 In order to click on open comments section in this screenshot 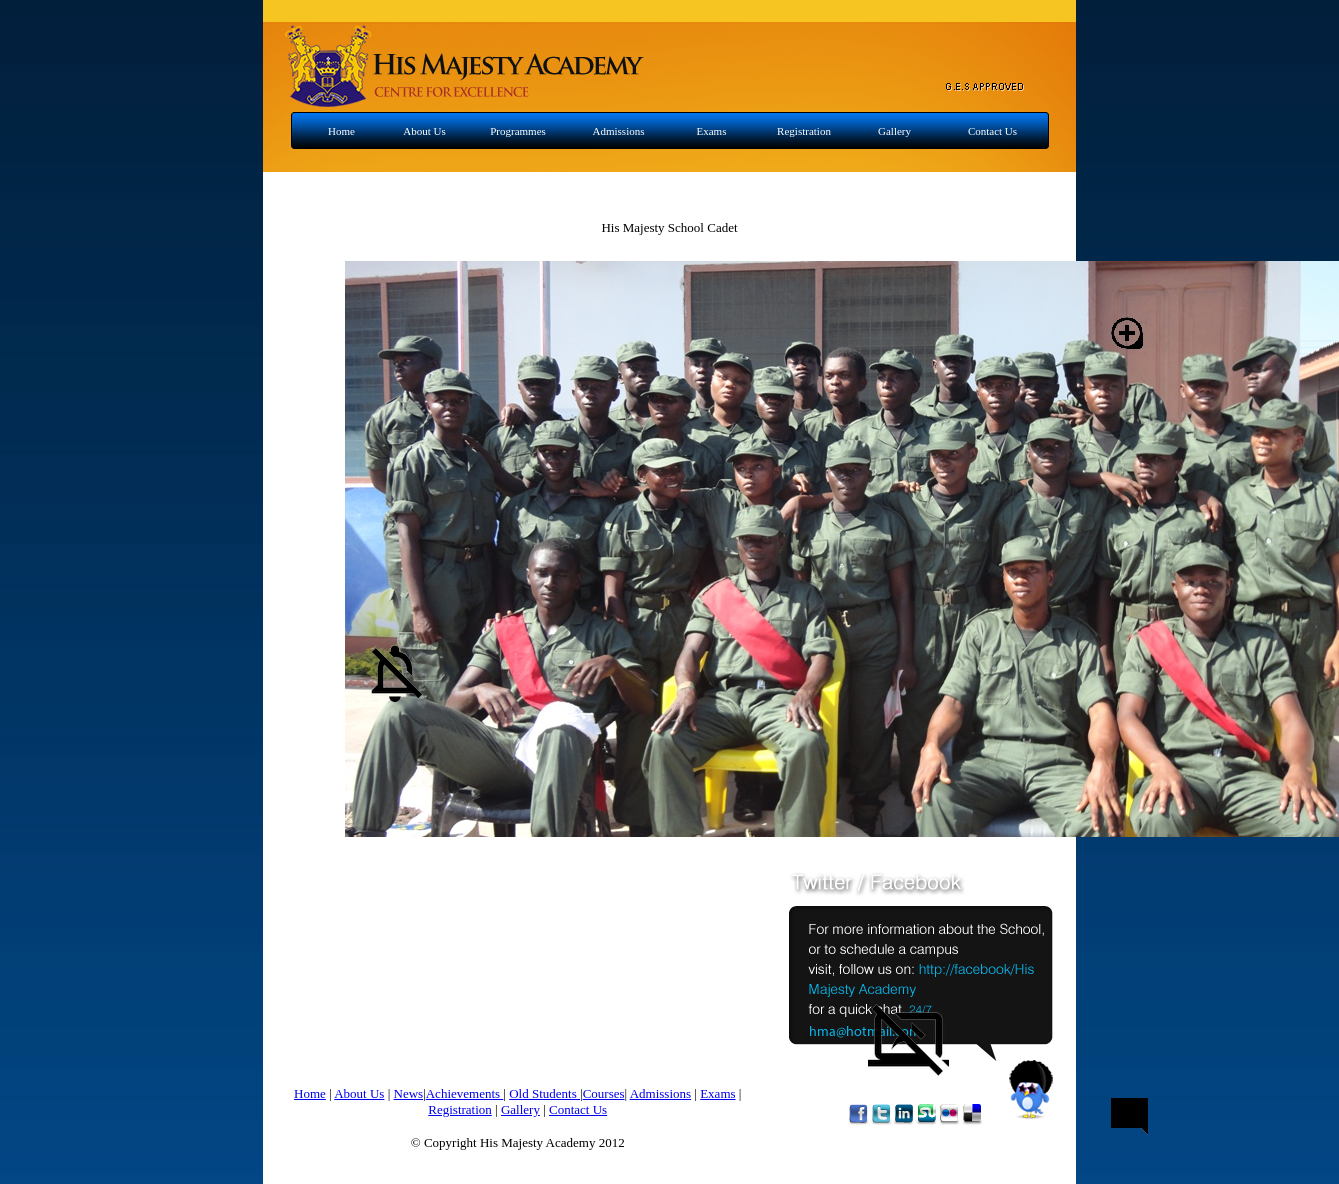, I will do `click(1129, 1116)`.